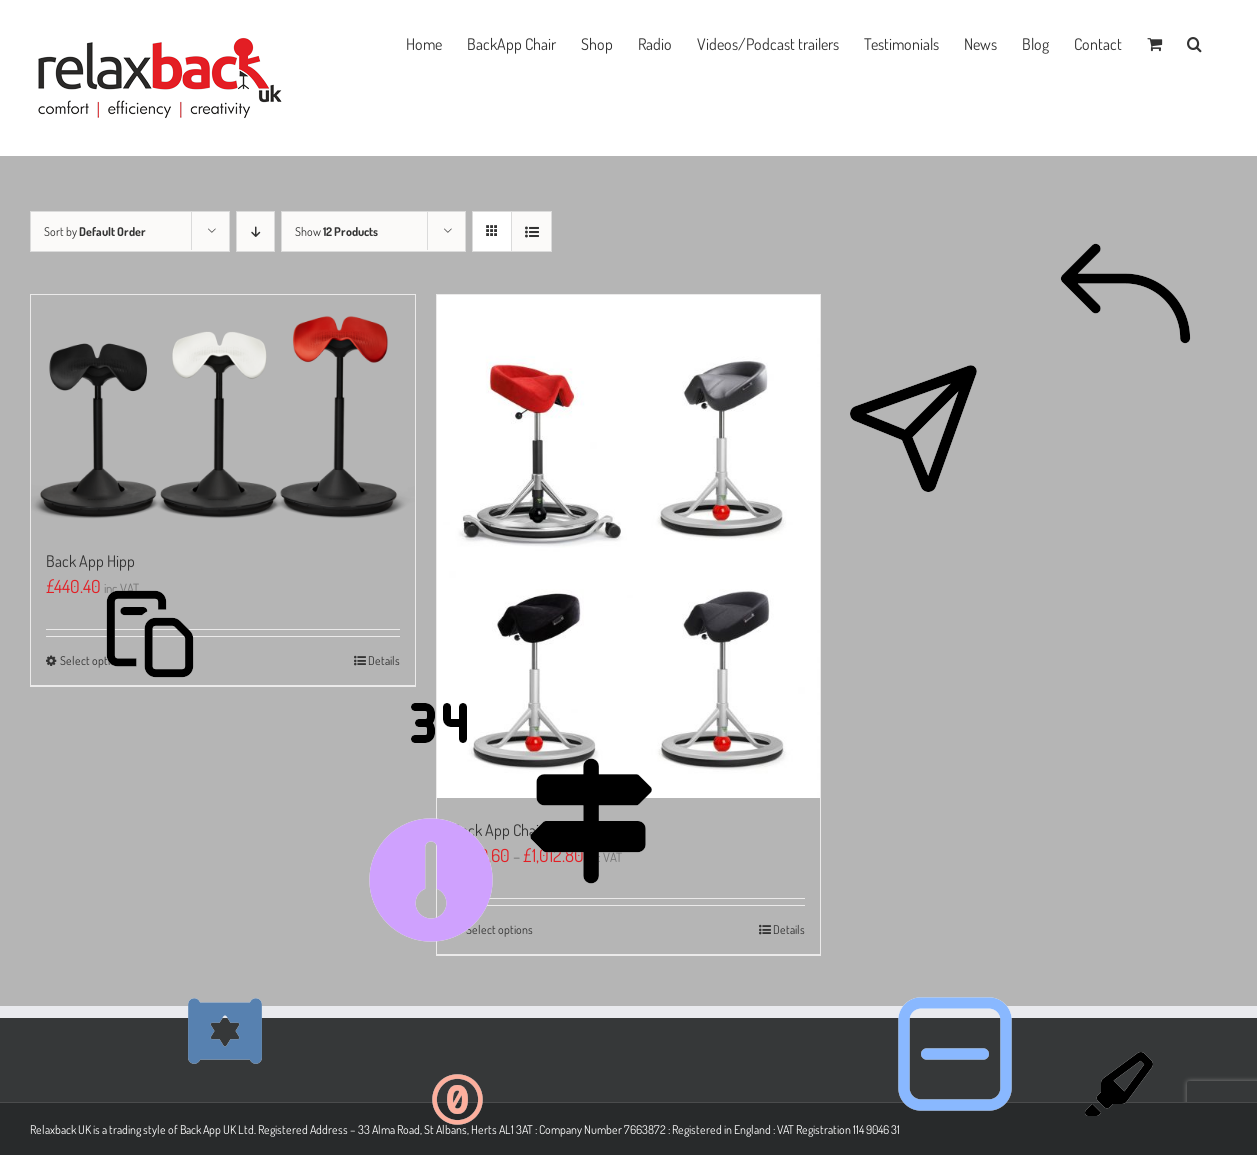 The image size is (1257, 1155). What do you see at coordinates (1121, 1084) in the screenshot?
I see `highlight or mark up text` at bounding box center [1121, 1084].